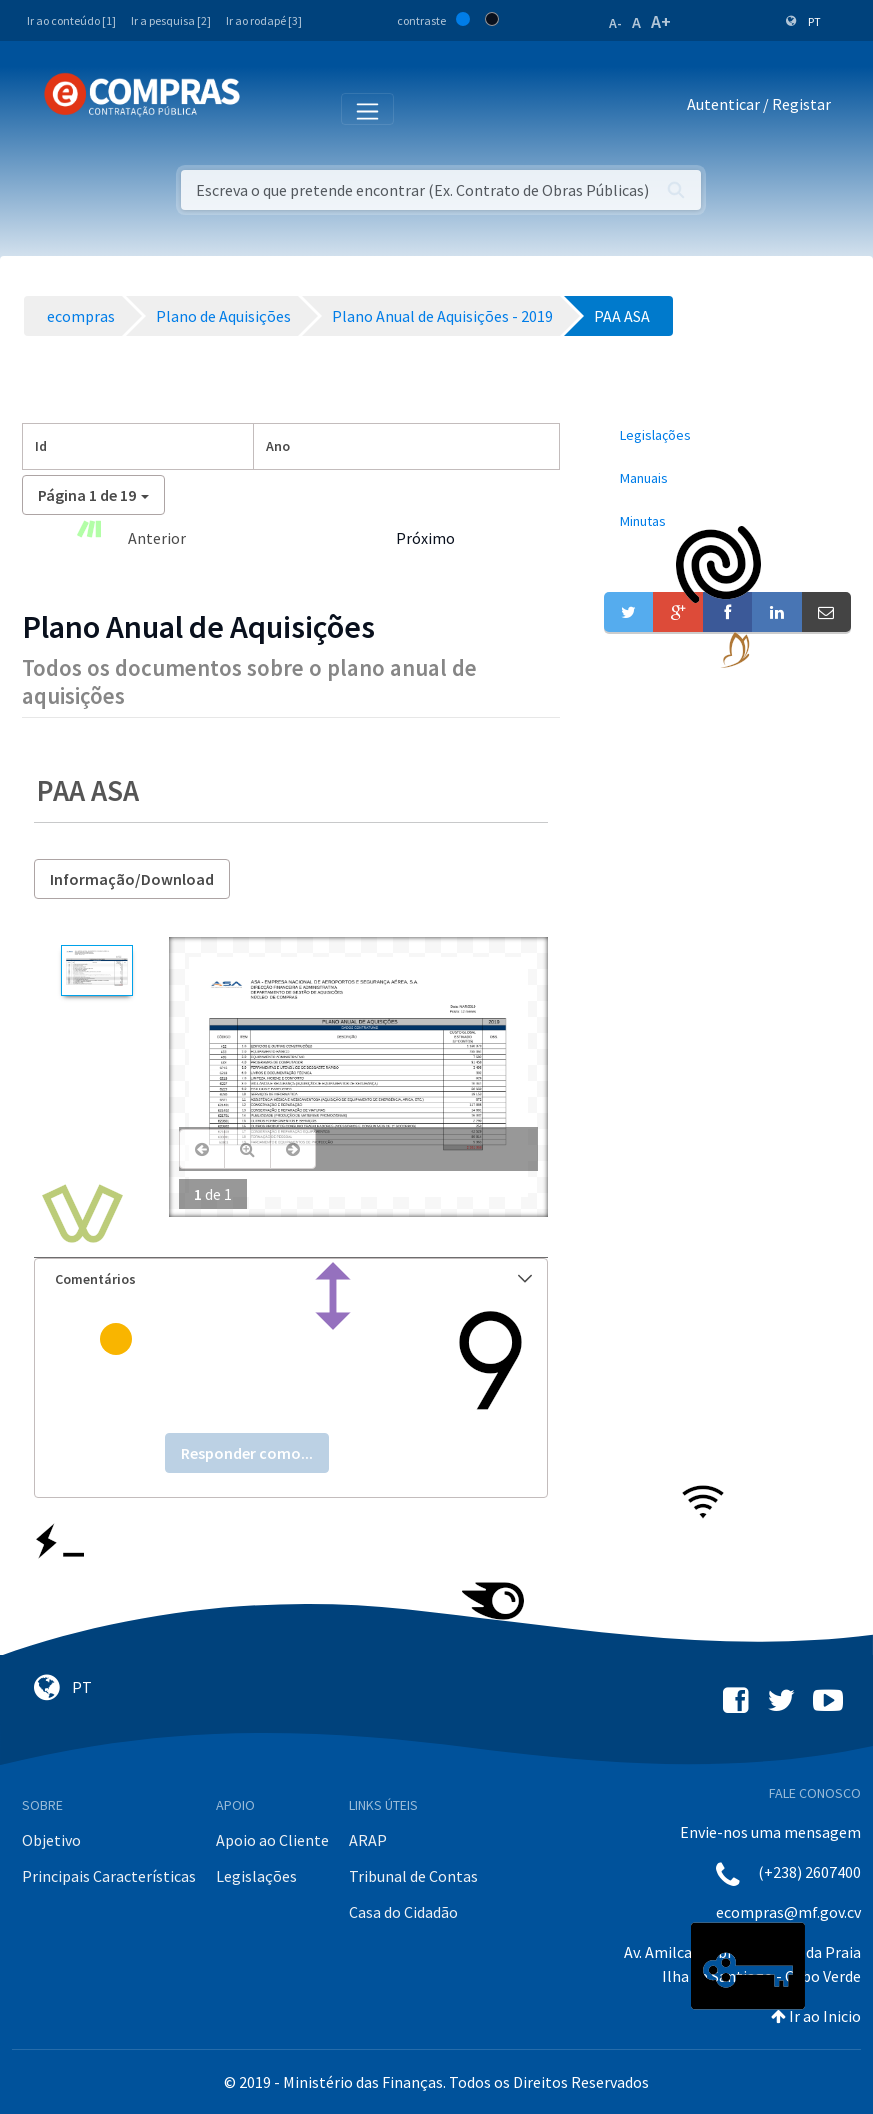 The image size is (873, 2114). I want to click on lucide icon library logo, so click(718, 564).